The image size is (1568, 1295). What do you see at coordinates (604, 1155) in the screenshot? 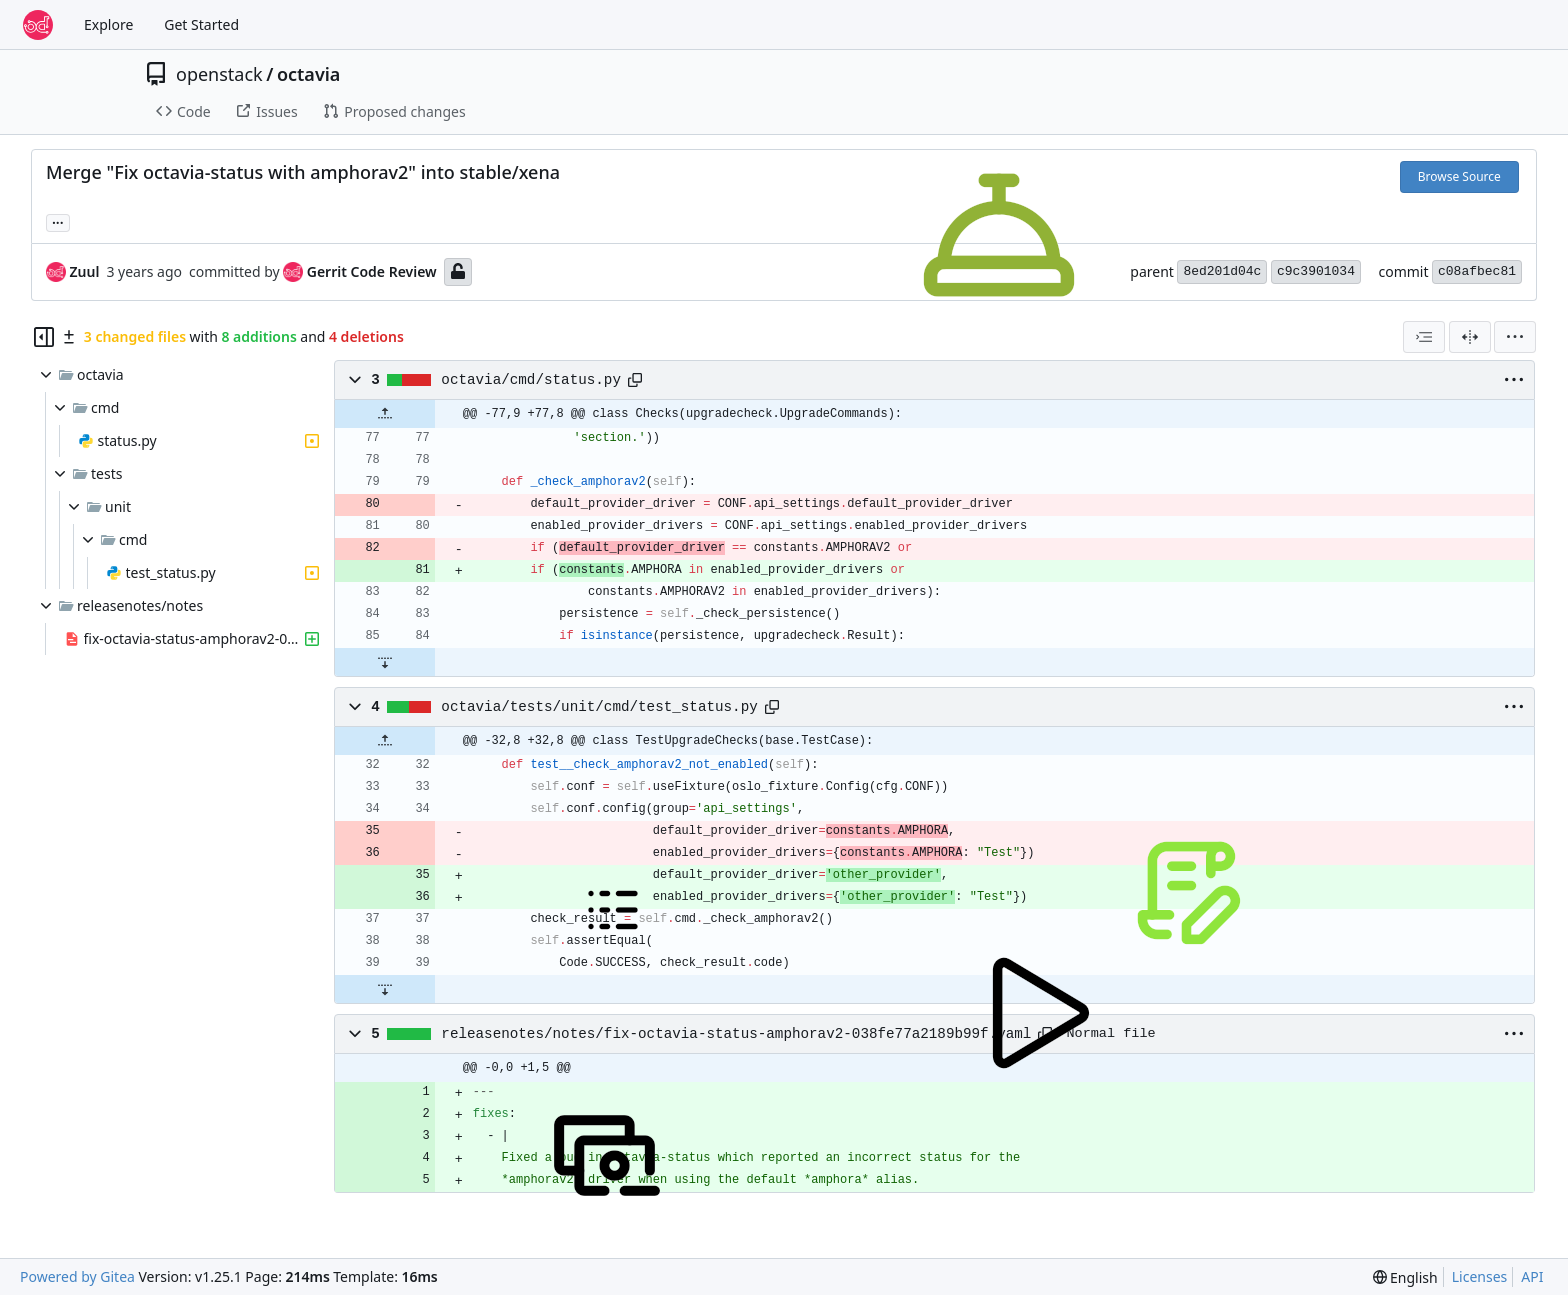
I see `remove funds or decrease balance` at bounding box center [604, 1155].